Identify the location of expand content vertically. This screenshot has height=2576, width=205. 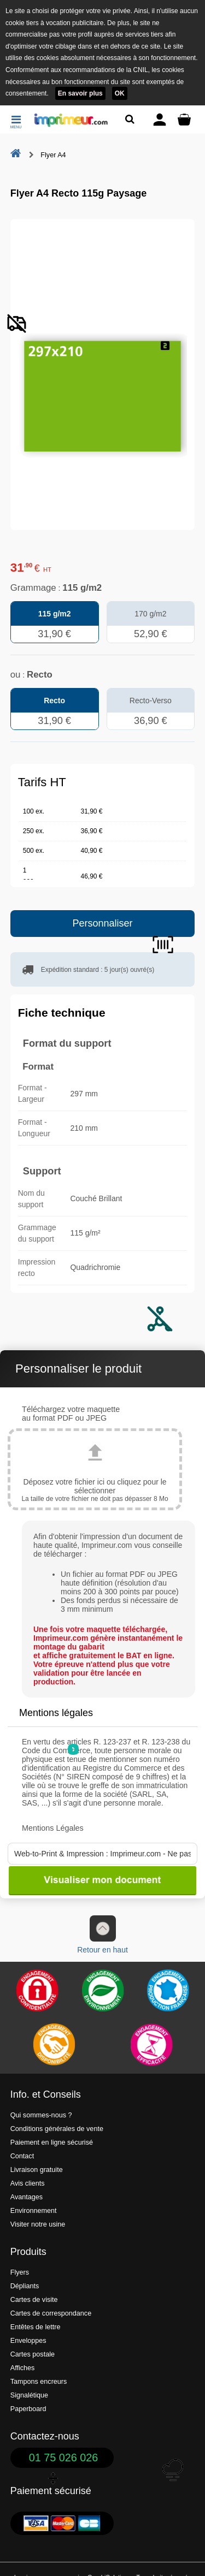
(53, 2478).